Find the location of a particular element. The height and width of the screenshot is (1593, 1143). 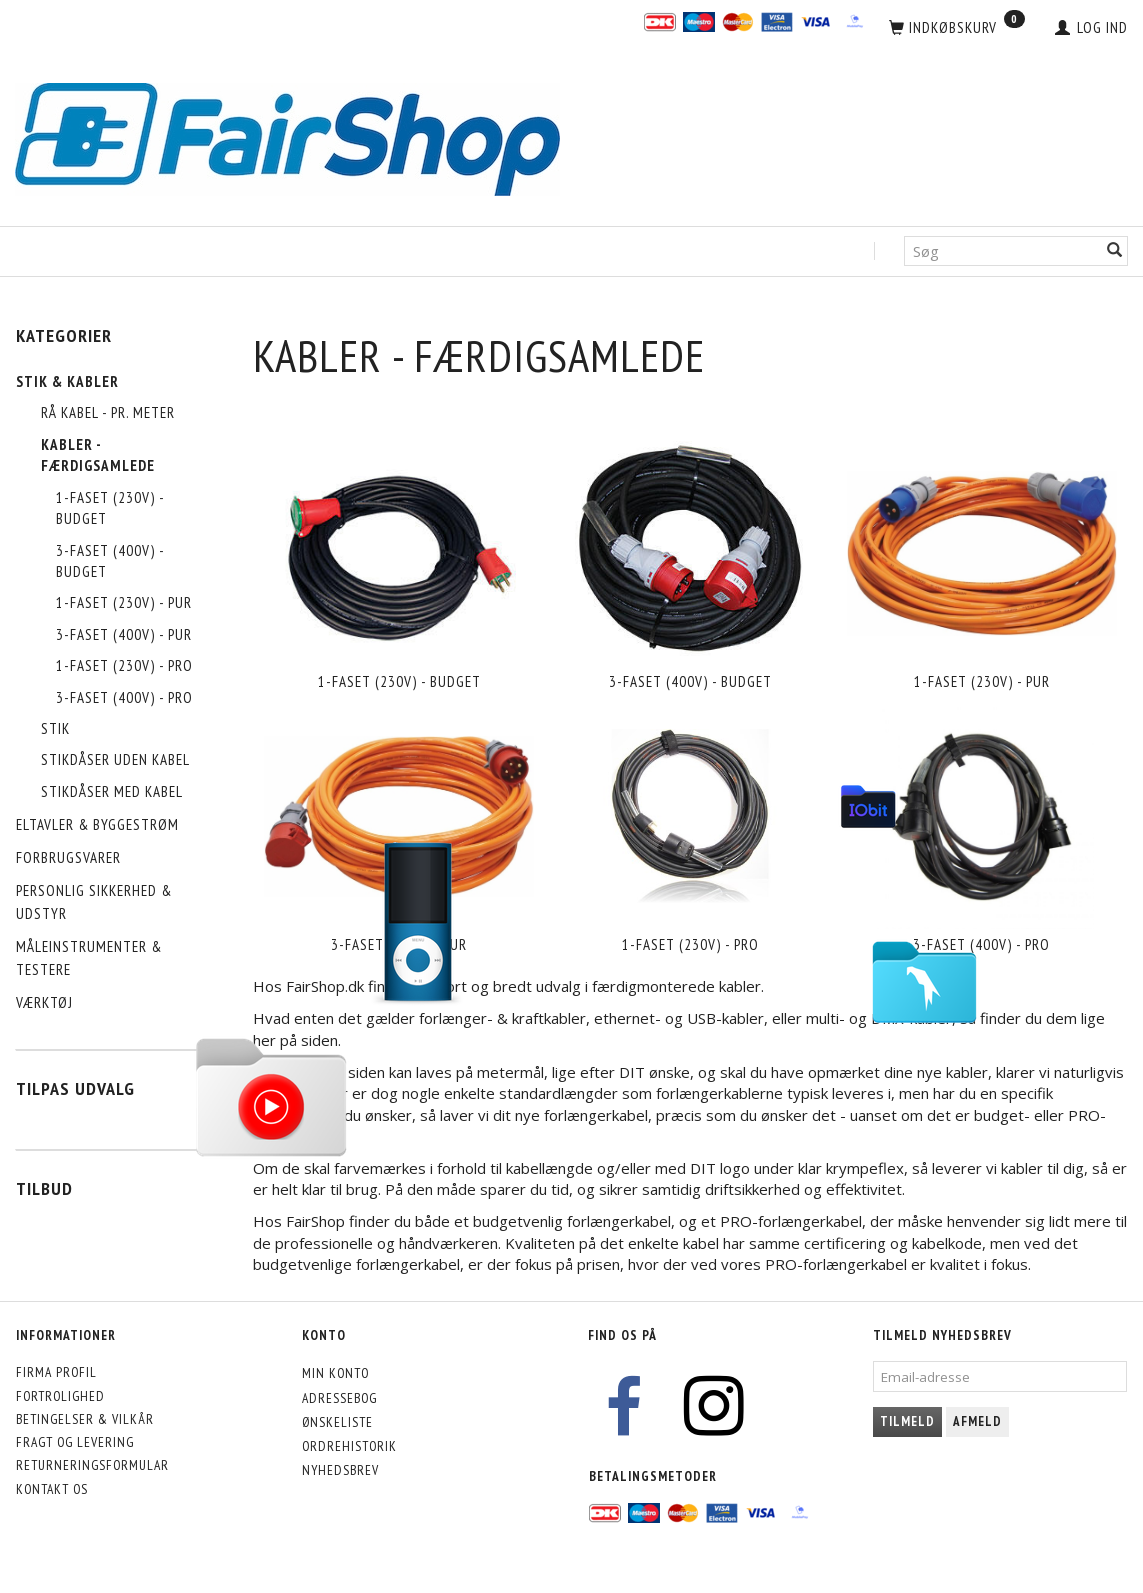

open youtube music downloads folder is located at coordinates (270, 1101).